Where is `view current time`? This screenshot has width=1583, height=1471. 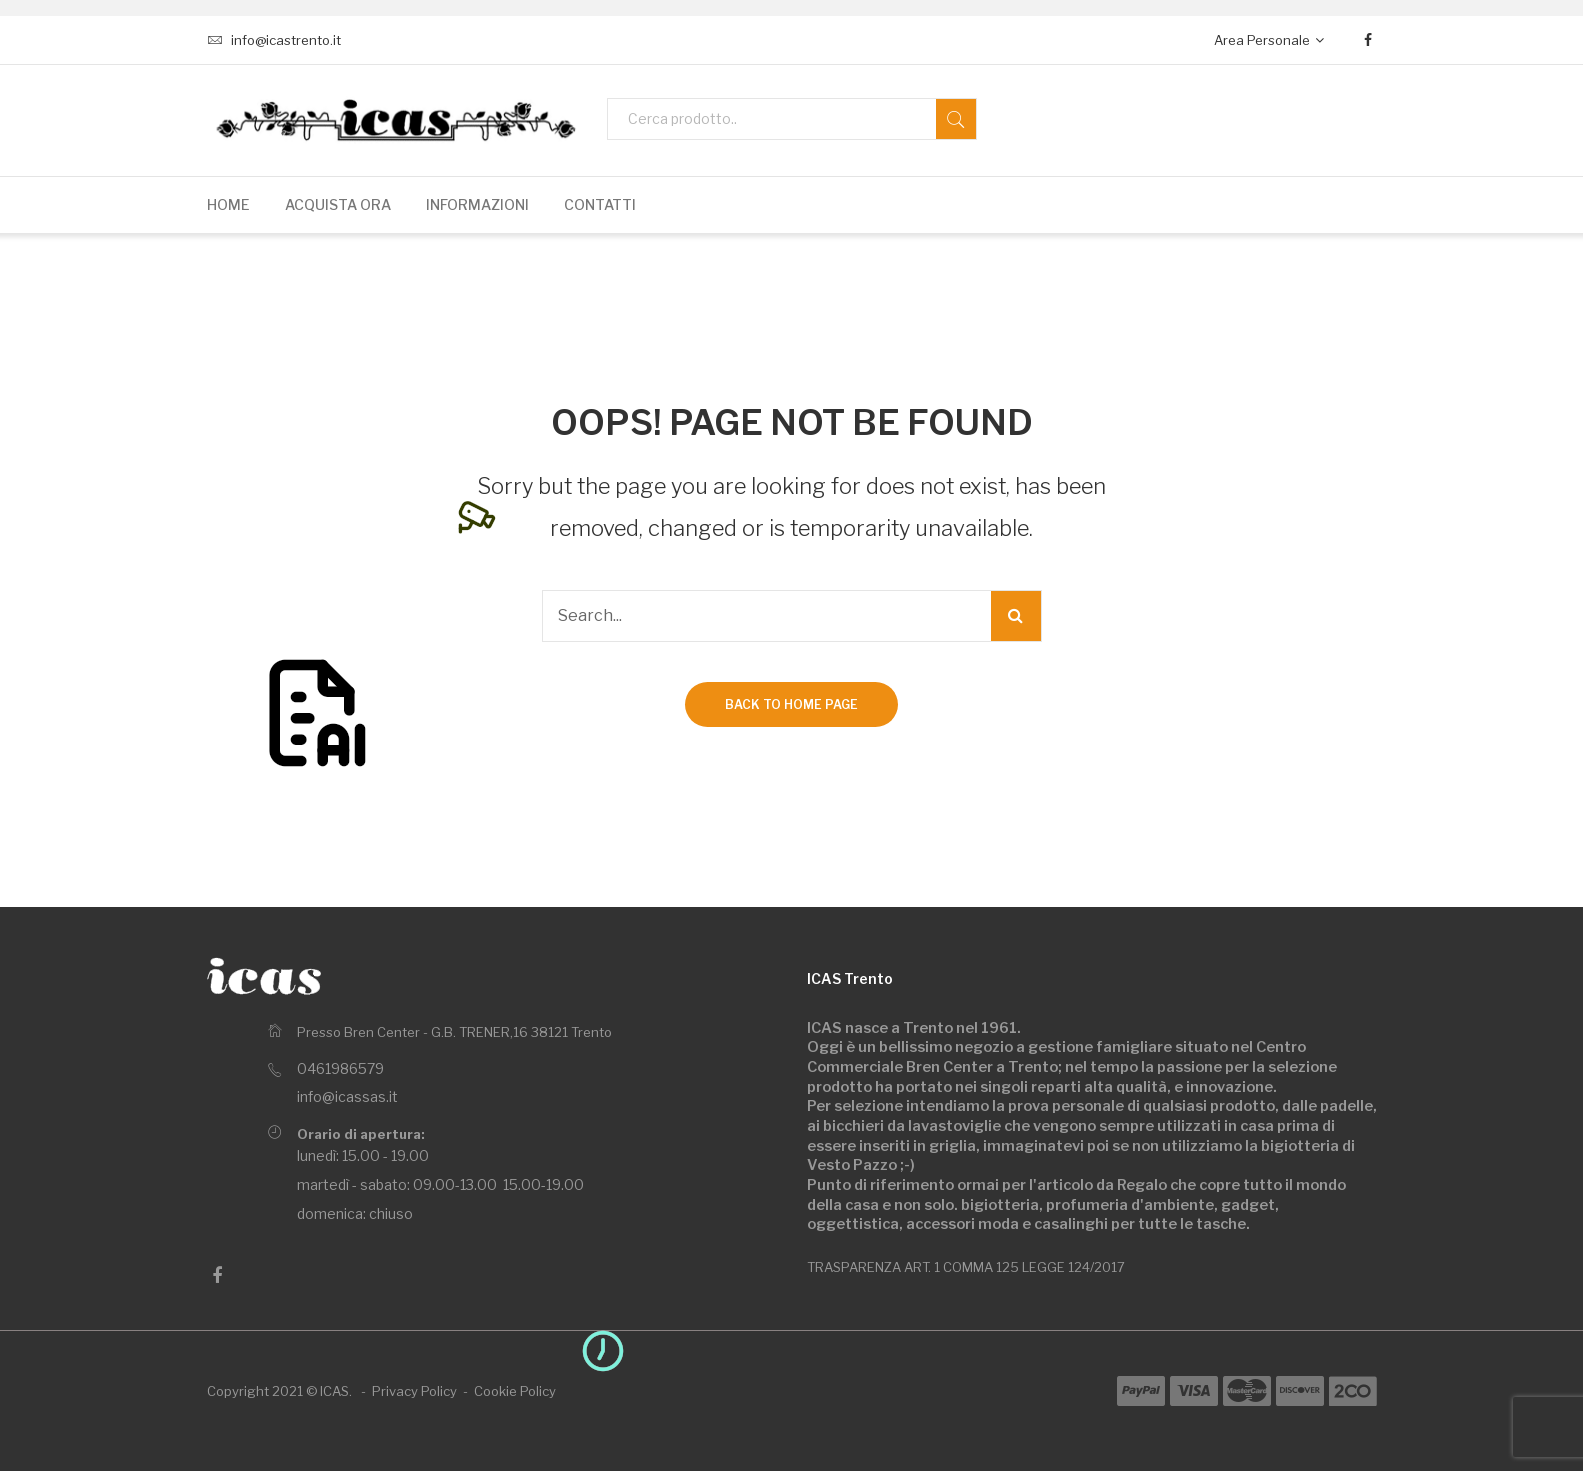 view current time is located at coordinates (603, 1351).